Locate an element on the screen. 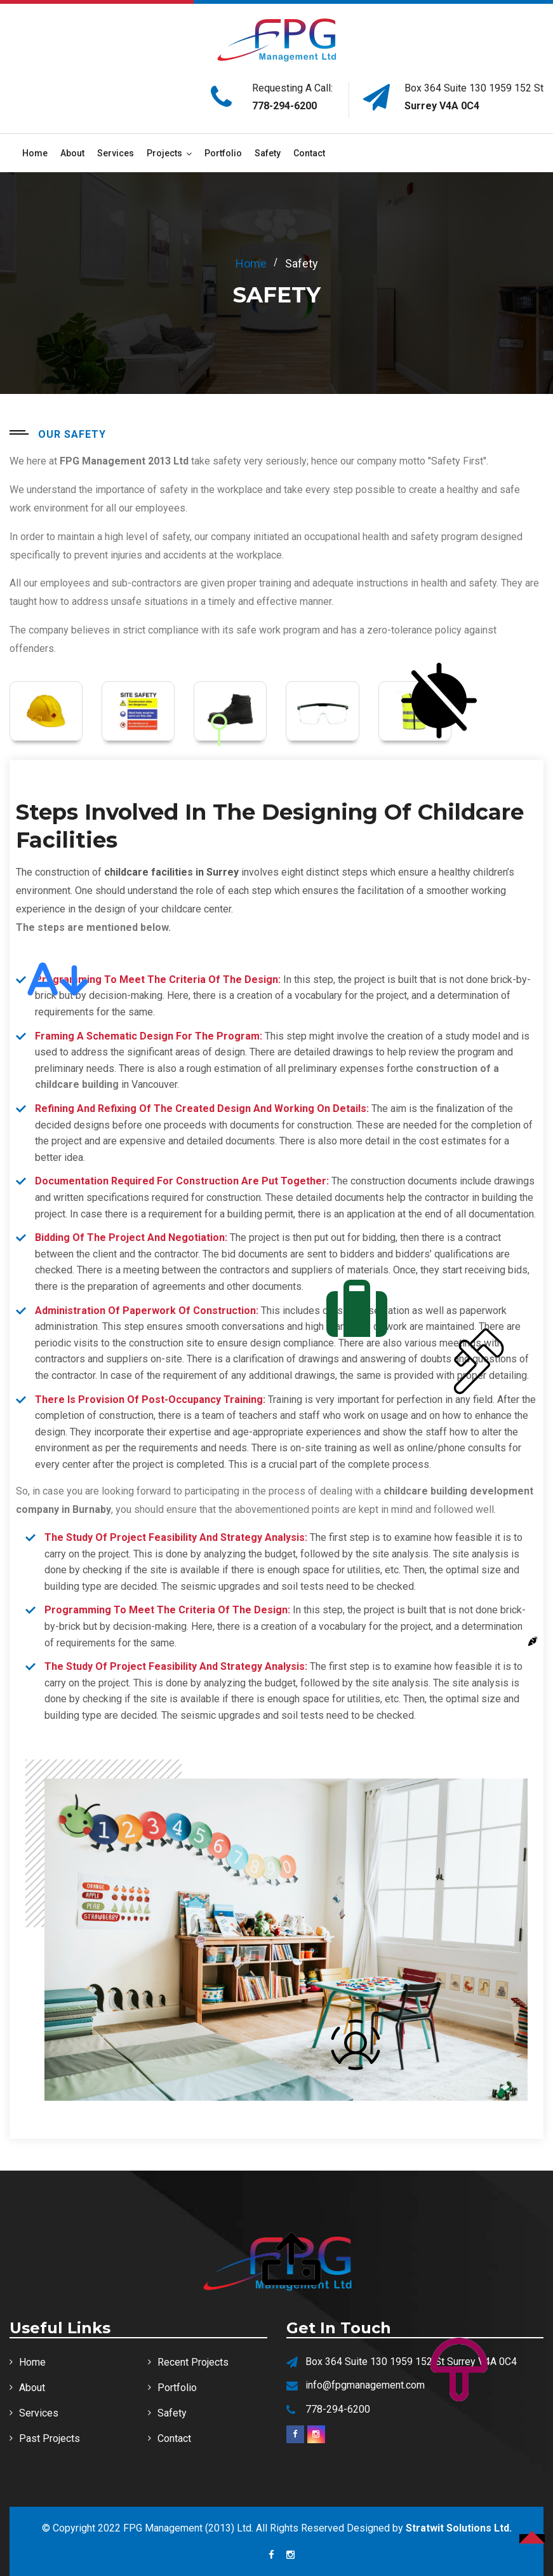 Image resolution: width=553 pixels, height=2576 pixels. location services disabled is located at coordinates (439, 700).